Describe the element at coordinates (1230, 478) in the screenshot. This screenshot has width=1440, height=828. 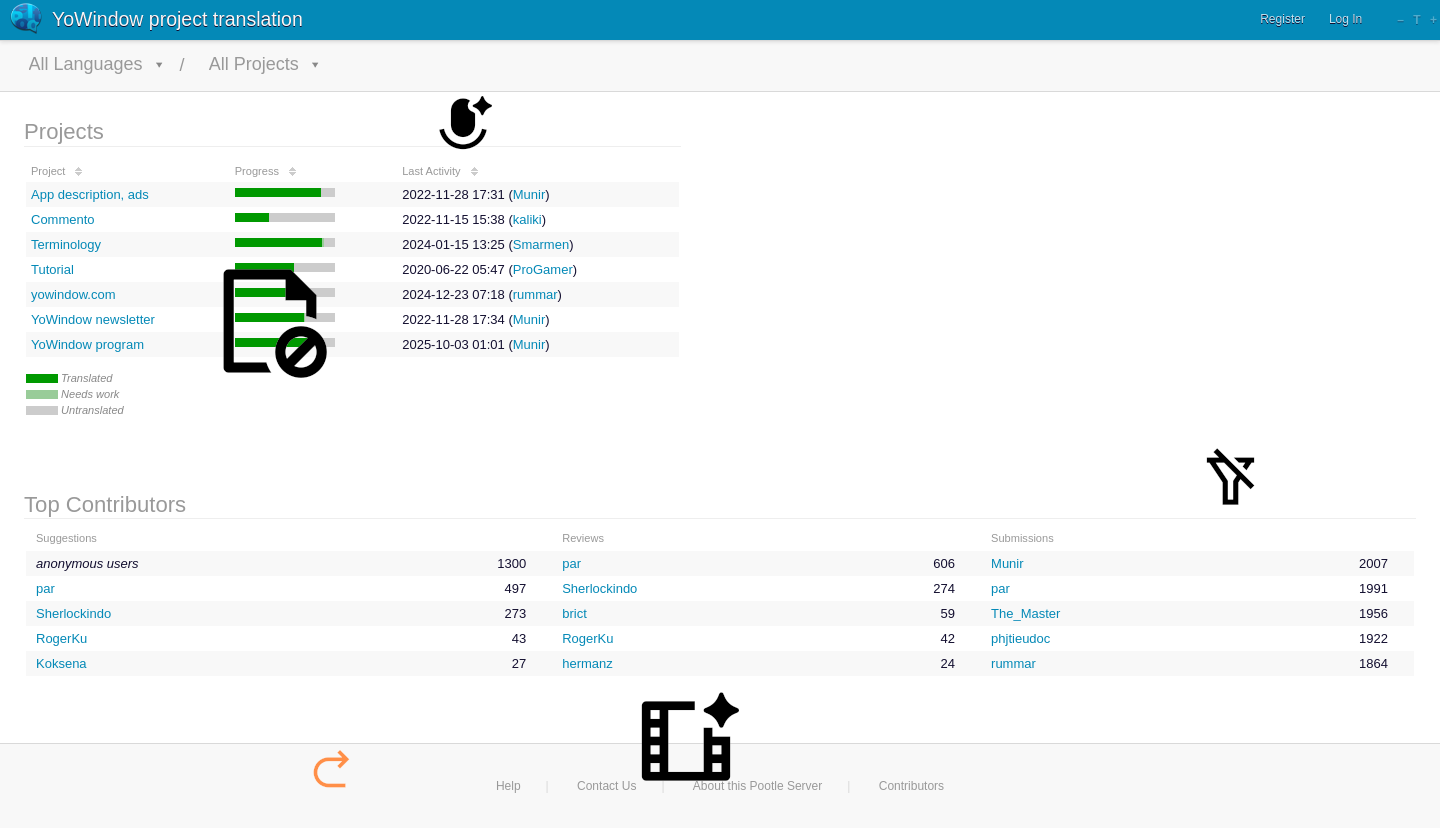
I see `clear all active filters` at that location.